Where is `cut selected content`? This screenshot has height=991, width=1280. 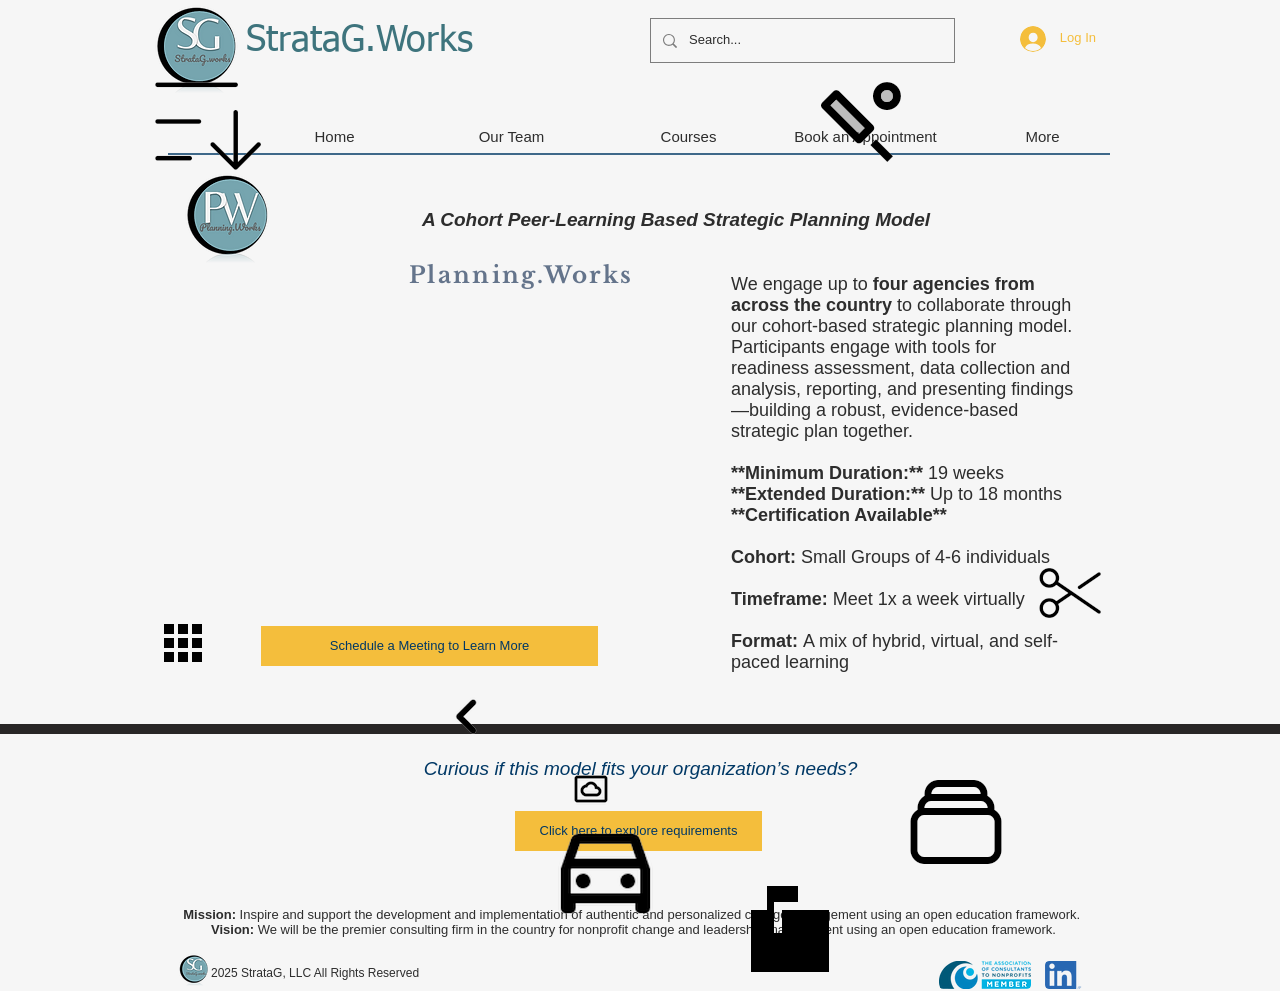
cut selected content is located at coordinates (1069, 593).